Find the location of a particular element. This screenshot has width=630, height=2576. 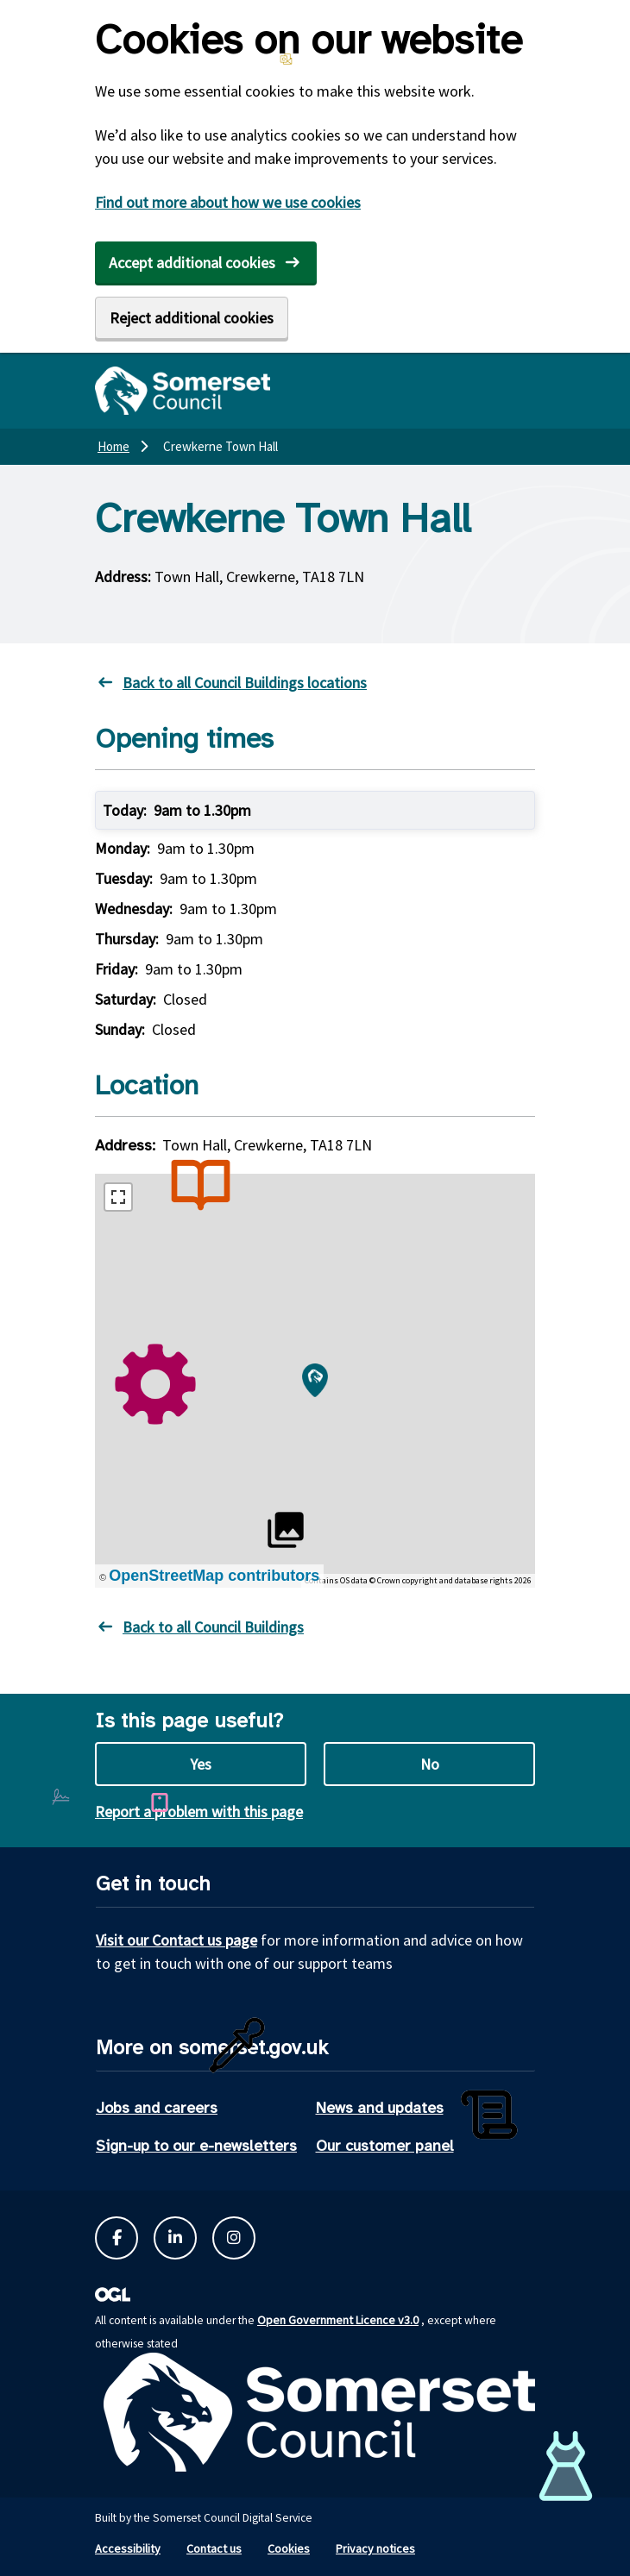

view terms and conditions or legal documents is located at coordinates (491, 2115).